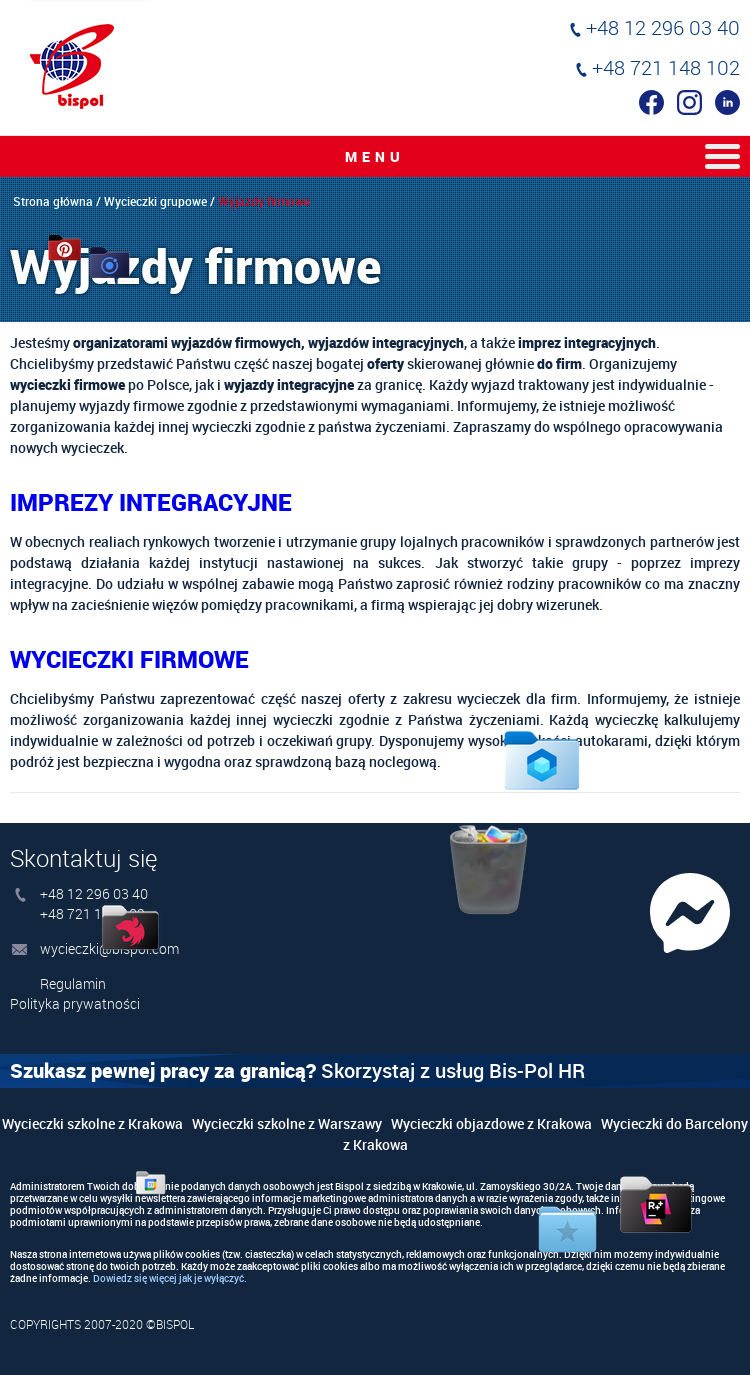  What do you see at coordinates (567, 1229) in the screenshot?
I see `open your bookmarked files folder` at bounding box center [567, 1229].